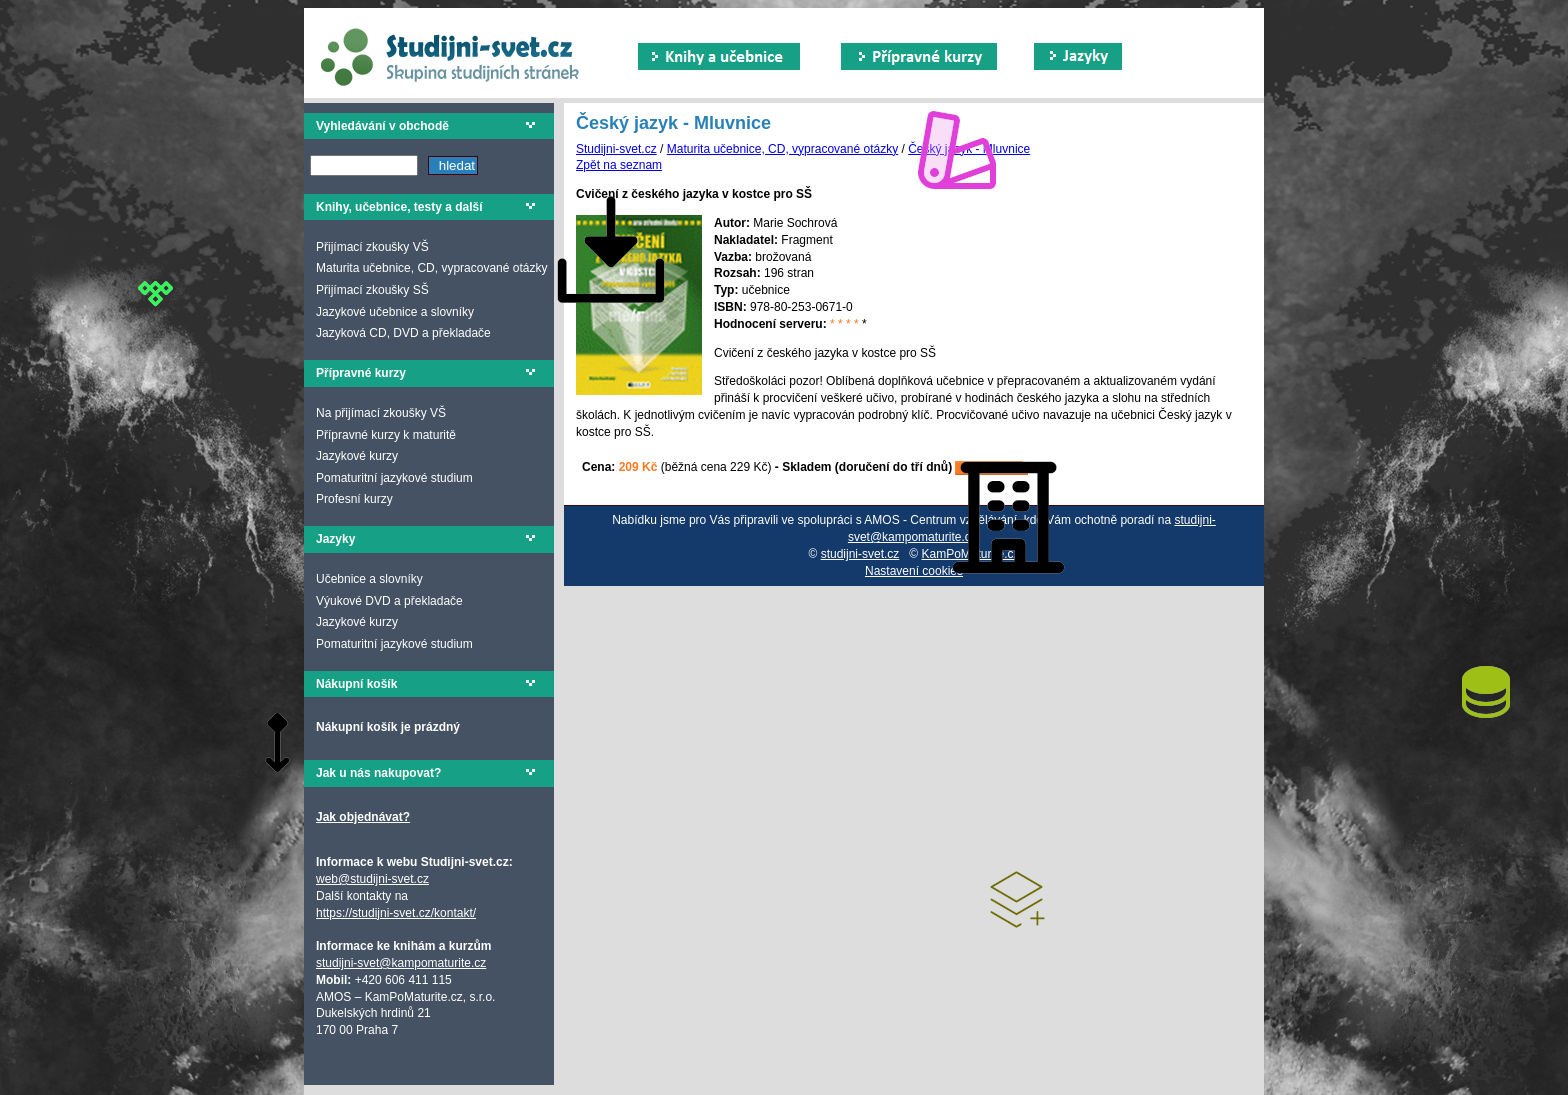 The width and height of the screenshot is (1568, 1095). What do you see at coordinates (1008, 517) in the screenshot?
I see `view office or business location` at bounding box center [1008, 517].